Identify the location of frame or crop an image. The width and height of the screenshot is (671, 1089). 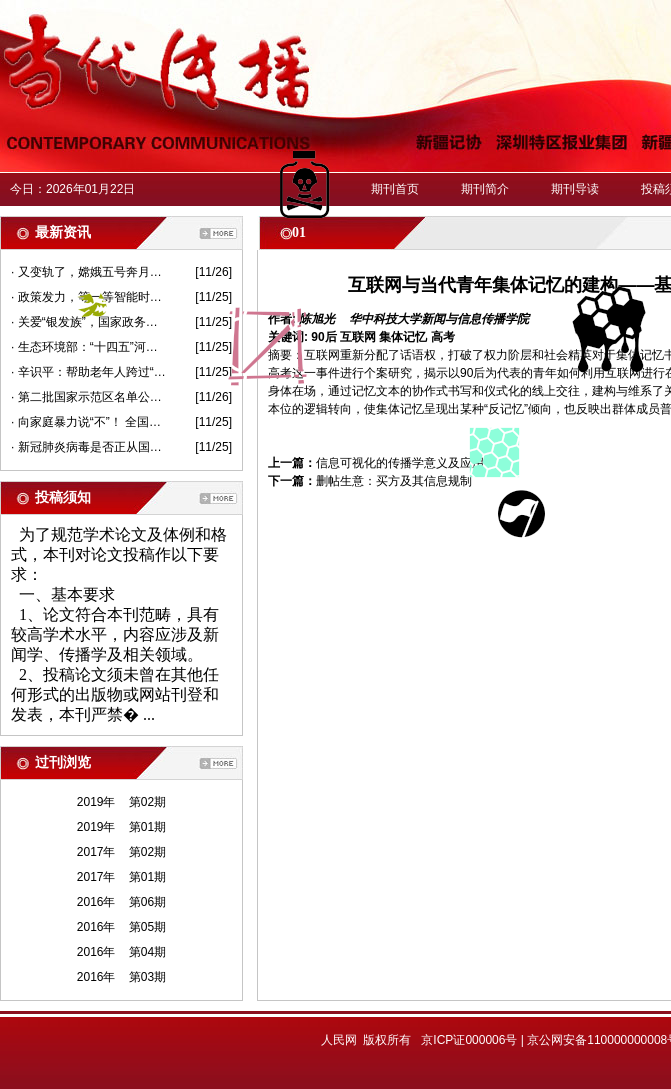
(267, 346).